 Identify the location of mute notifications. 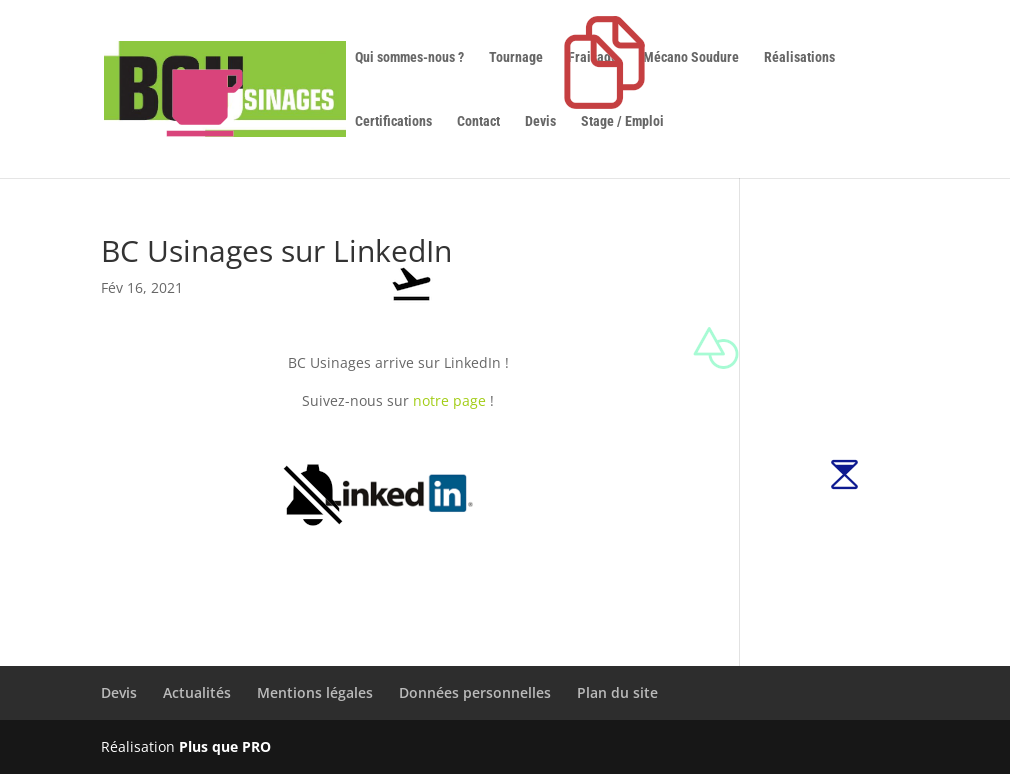
(313, 495).